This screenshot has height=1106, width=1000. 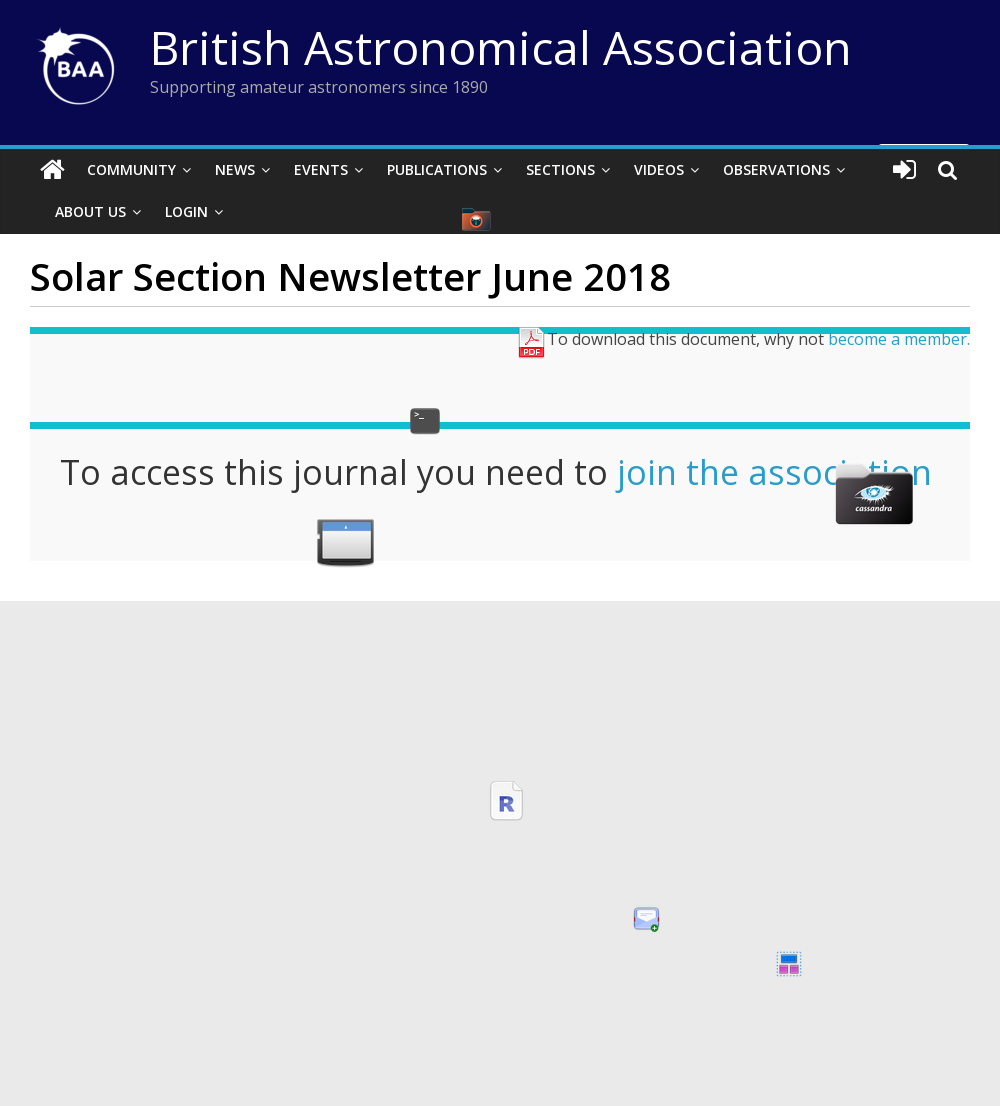 I want to click on open adobe xd application, so click(x=345, y=542).